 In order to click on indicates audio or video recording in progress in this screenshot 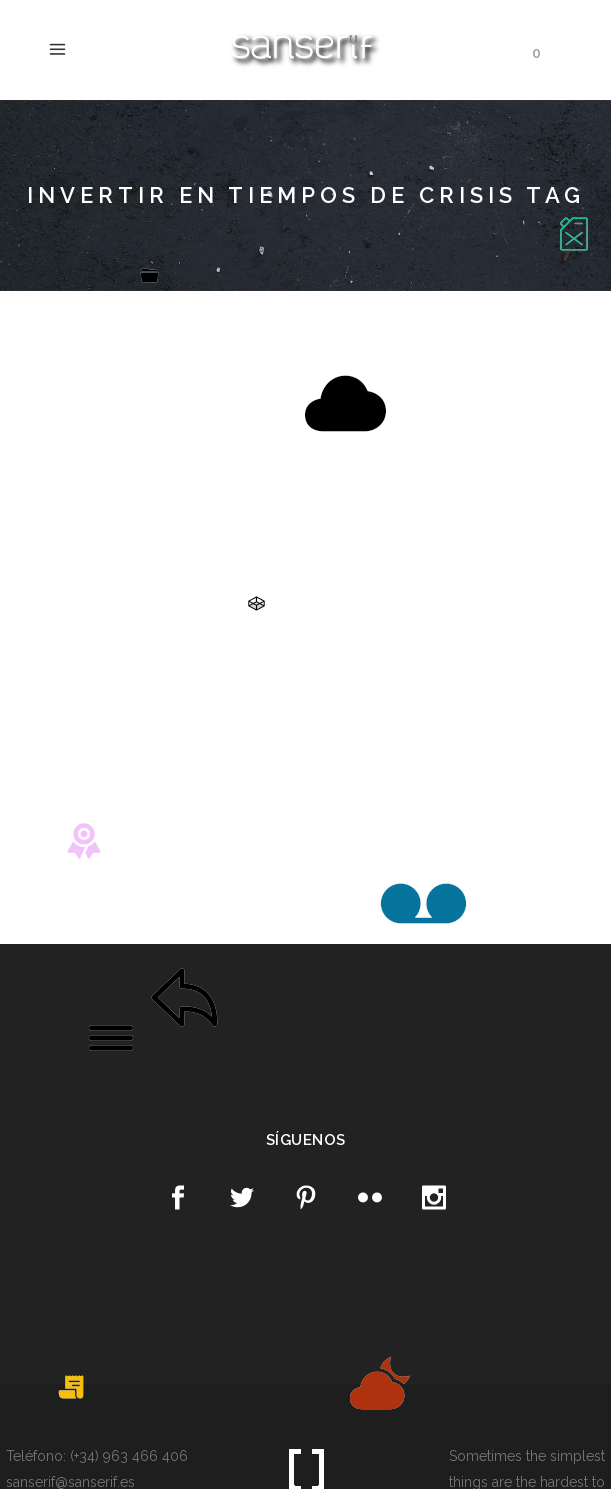, I will do `click(423, 903)`.